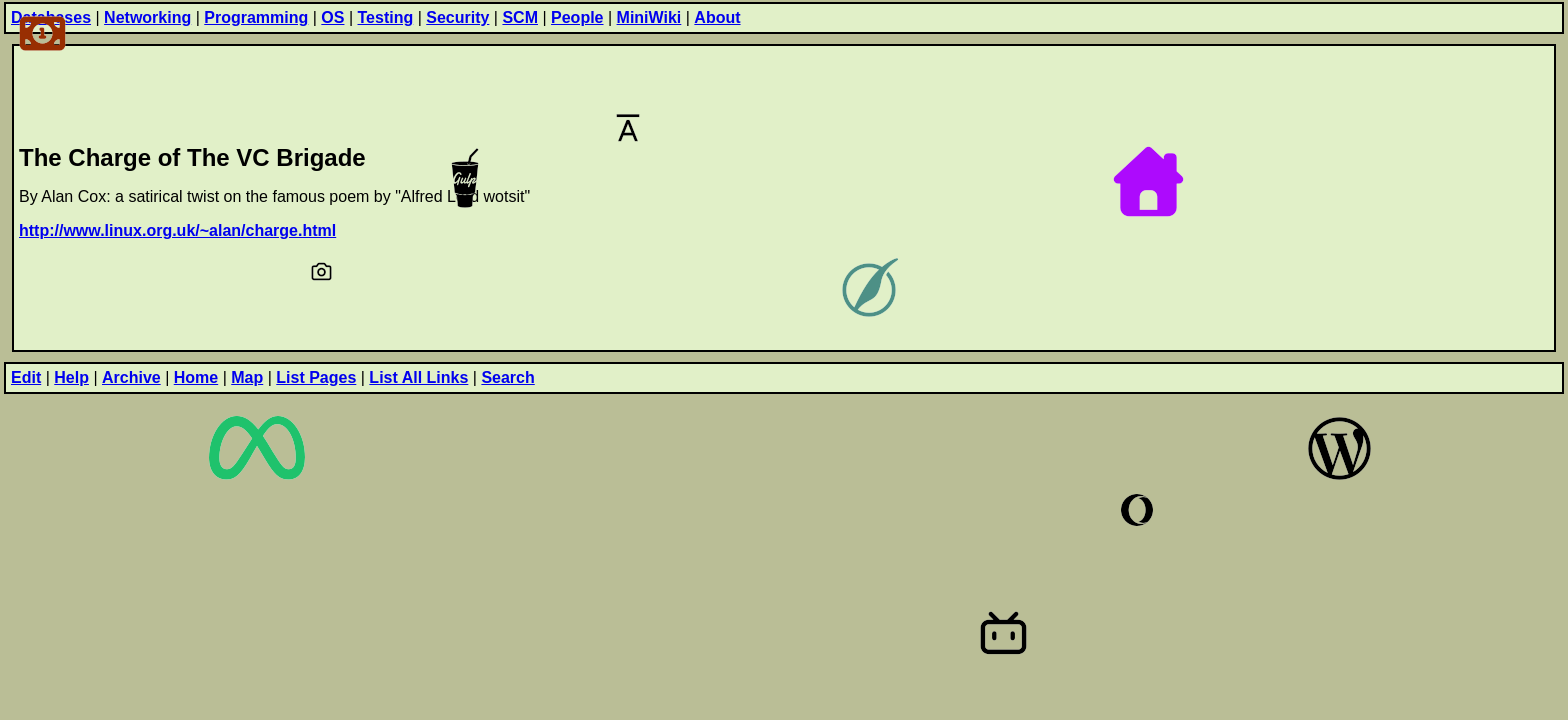 The height and width of the screenshot is (720, 1568). I want to click on open Opera browser, so click(1137, 510).